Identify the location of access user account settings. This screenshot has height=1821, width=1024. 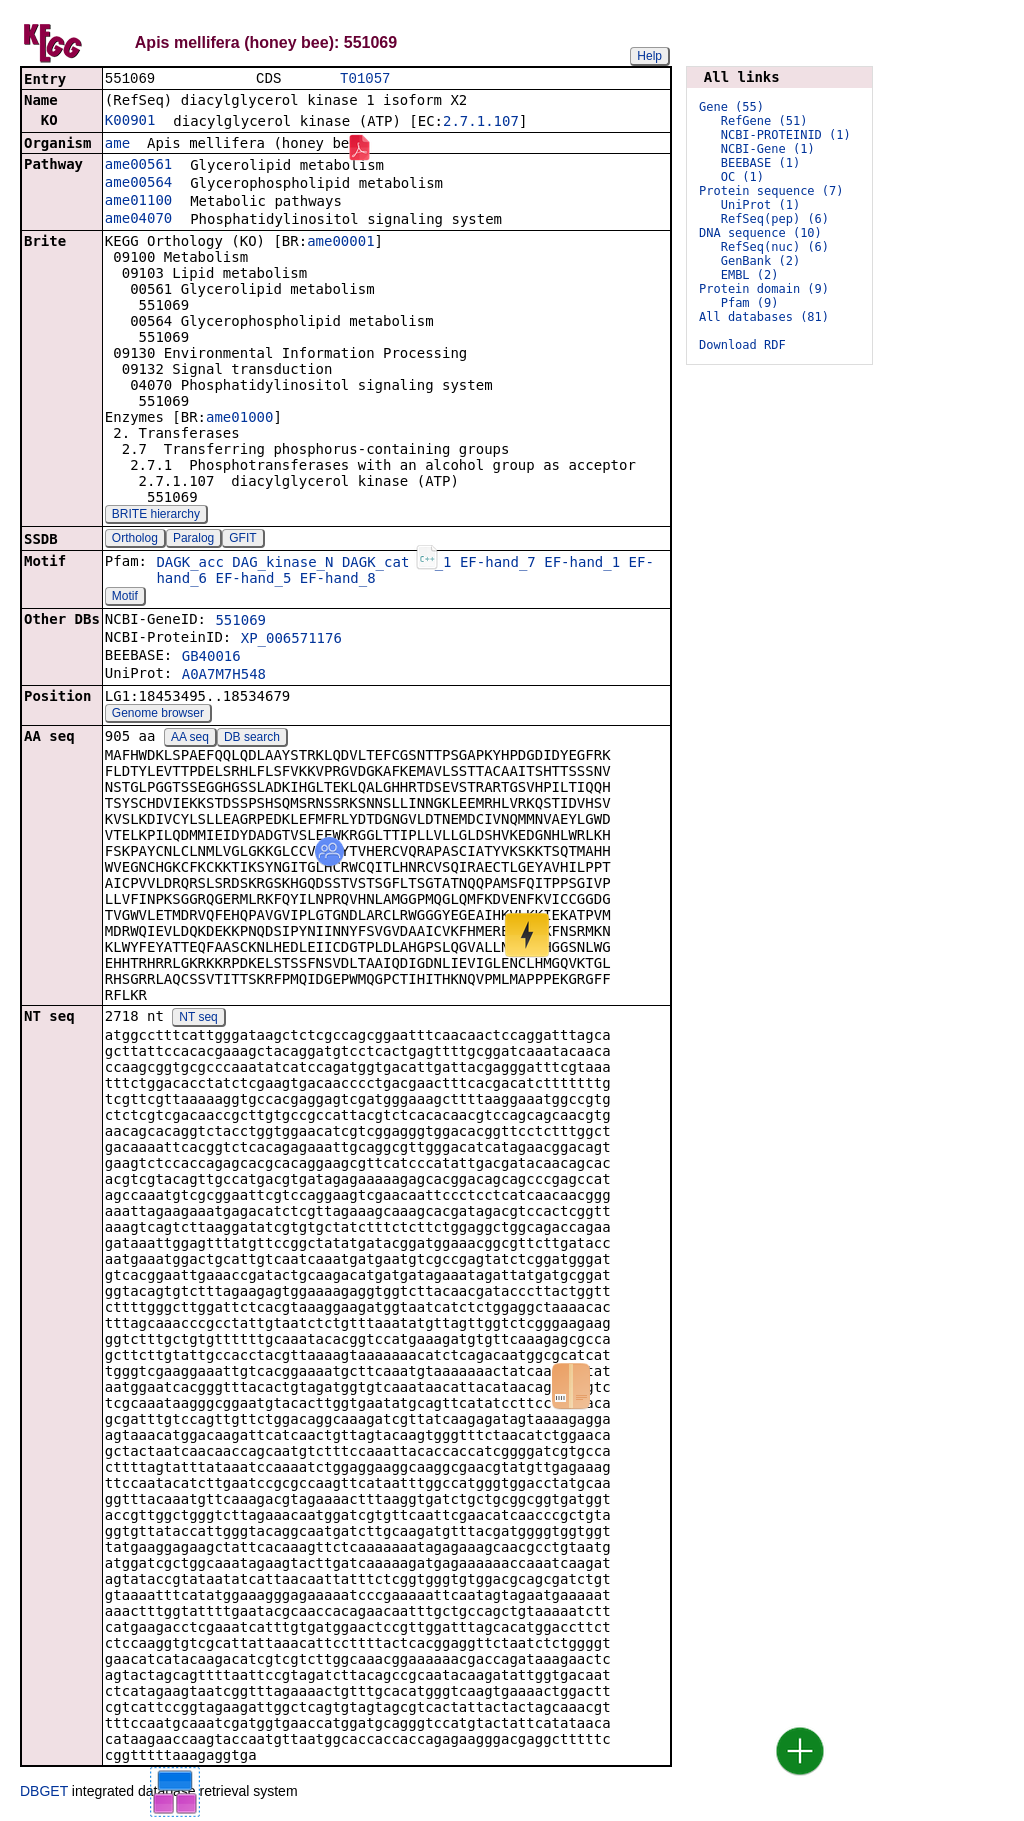
(329, 851).